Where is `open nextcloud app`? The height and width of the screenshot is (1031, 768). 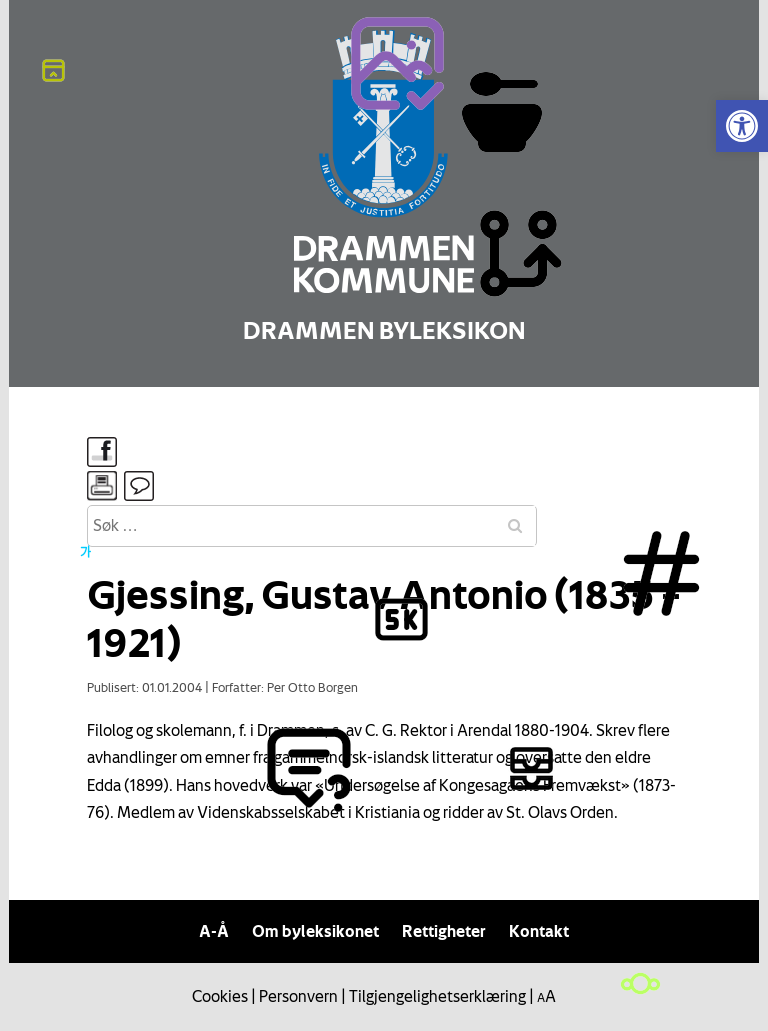 open nextcloud app is located at coordinates (640, 983).